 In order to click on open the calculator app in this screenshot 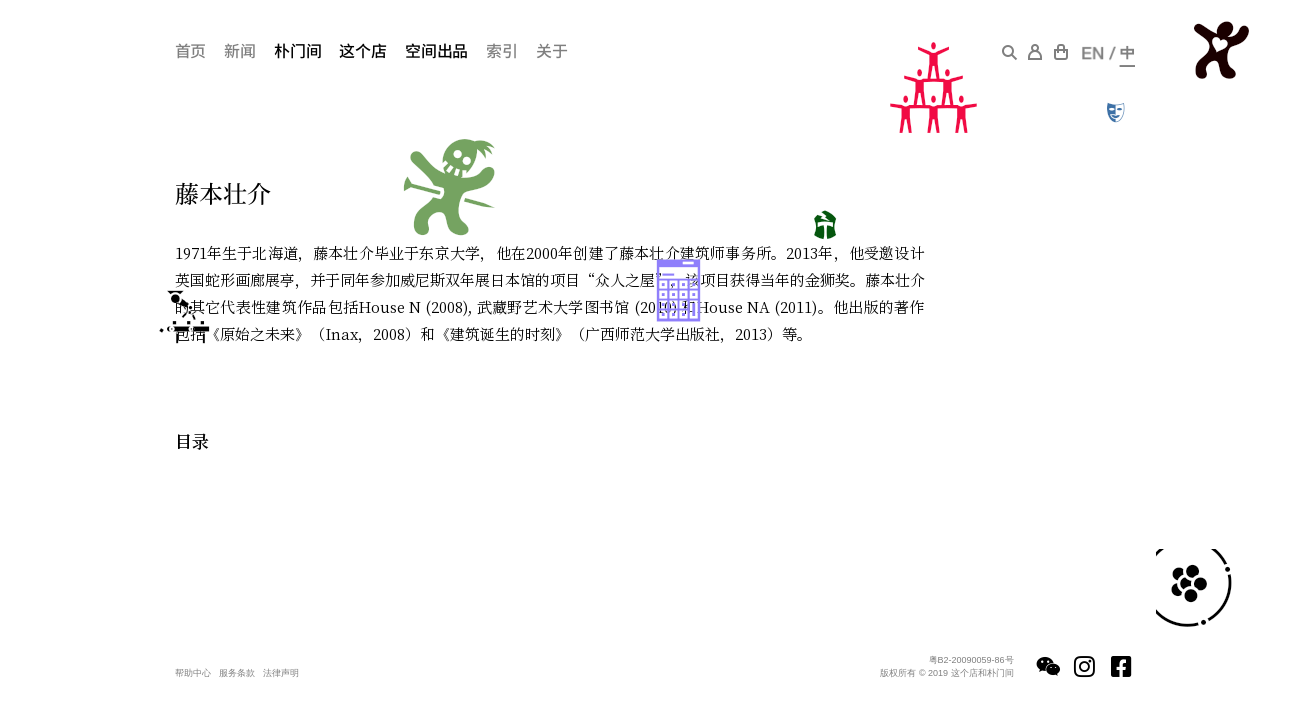, I will do `click(678, 290)`.